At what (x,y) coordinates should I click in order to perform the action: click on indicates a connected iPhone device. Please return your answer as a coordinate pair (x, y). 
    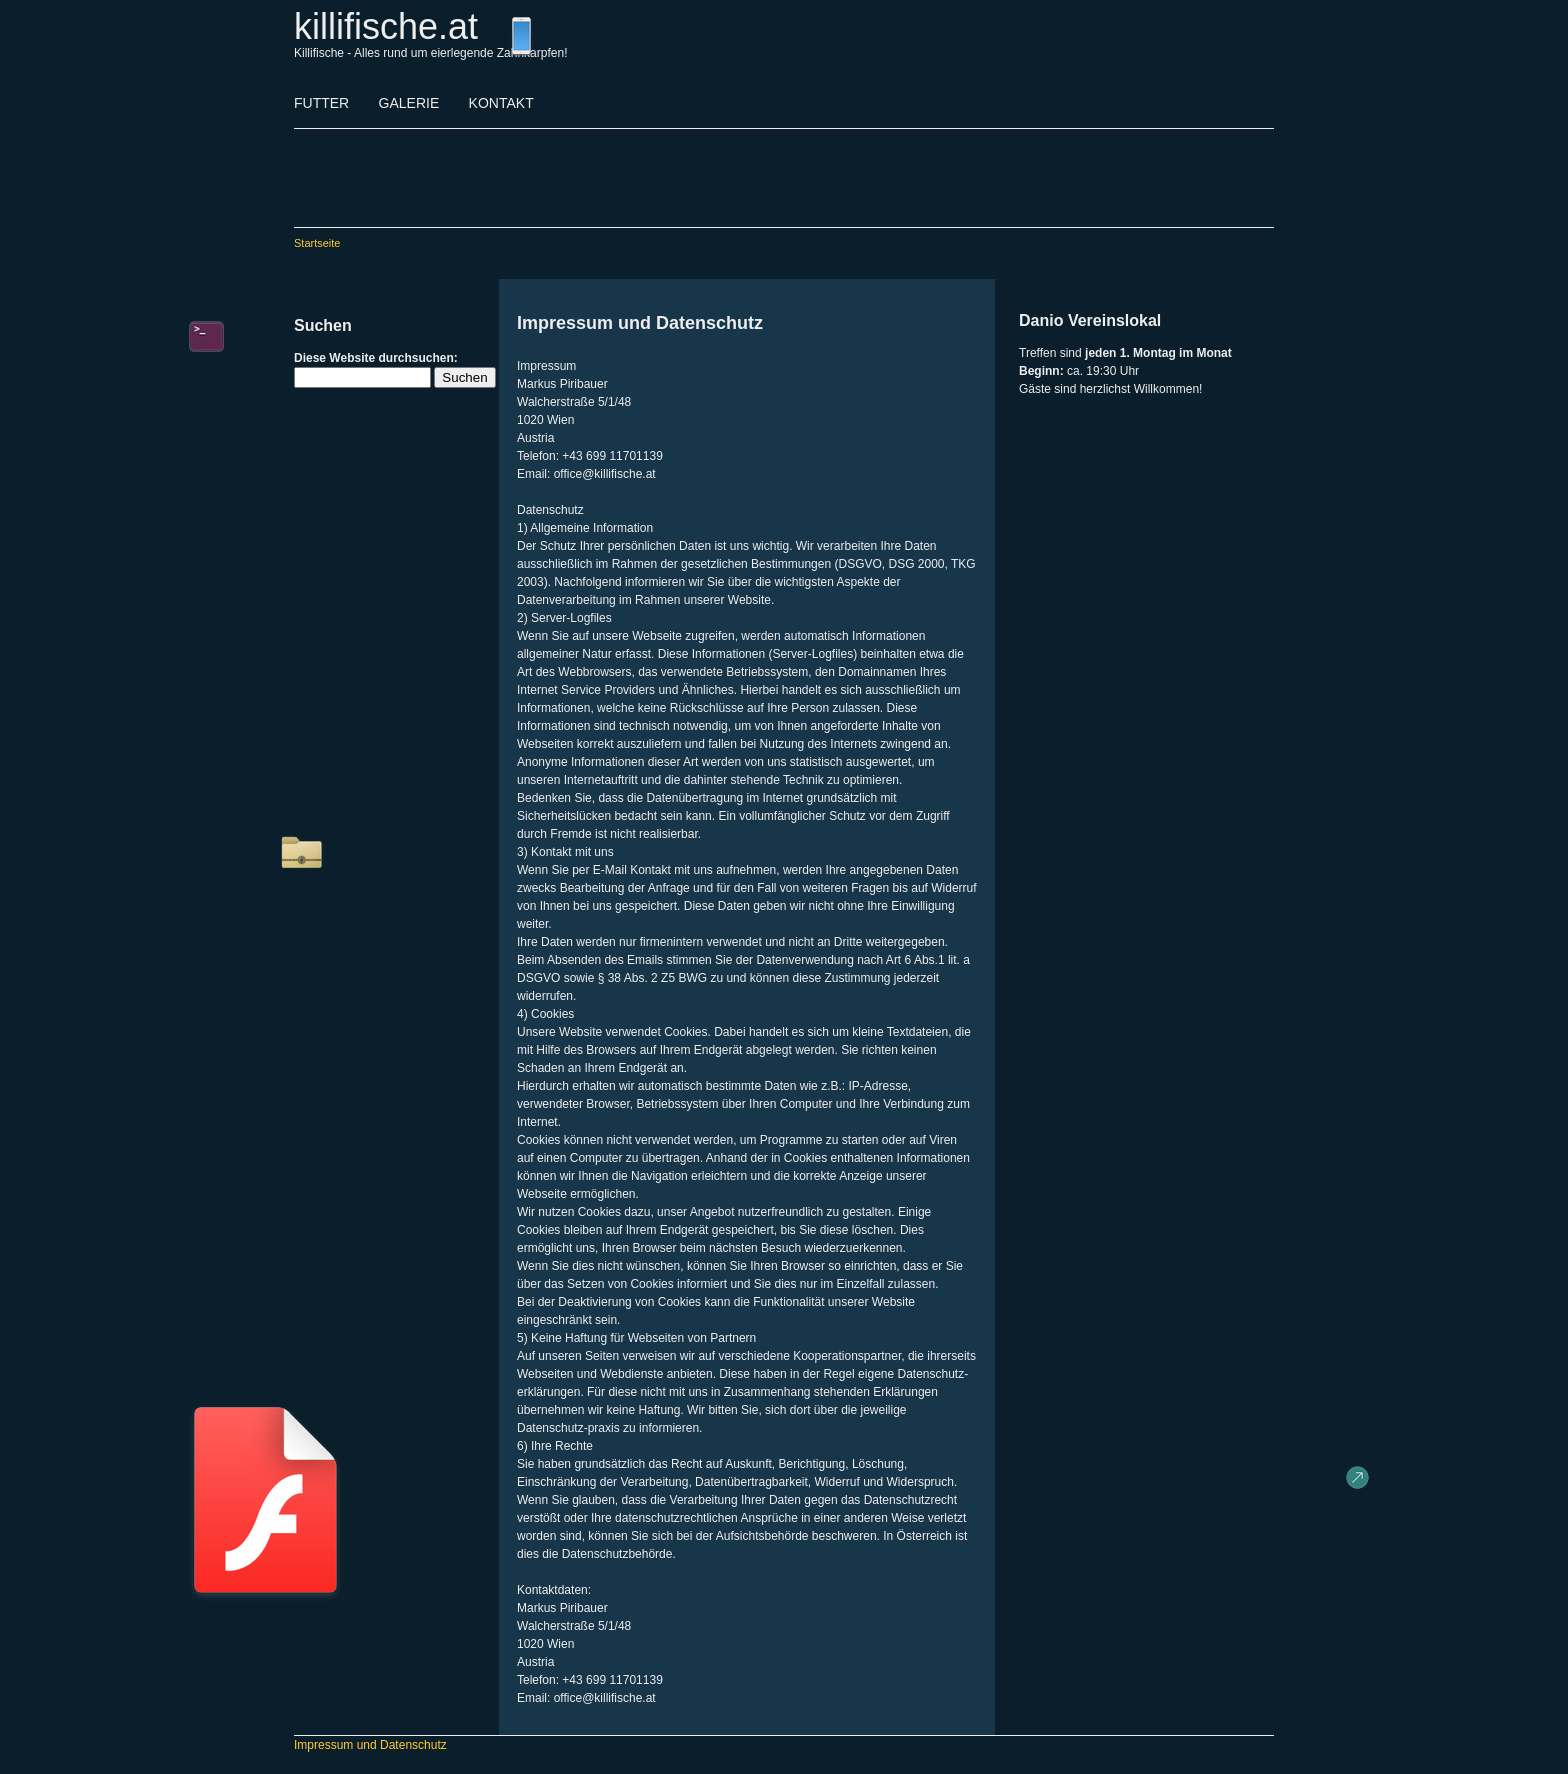
    Looking at the image, I should click on (521, 36).